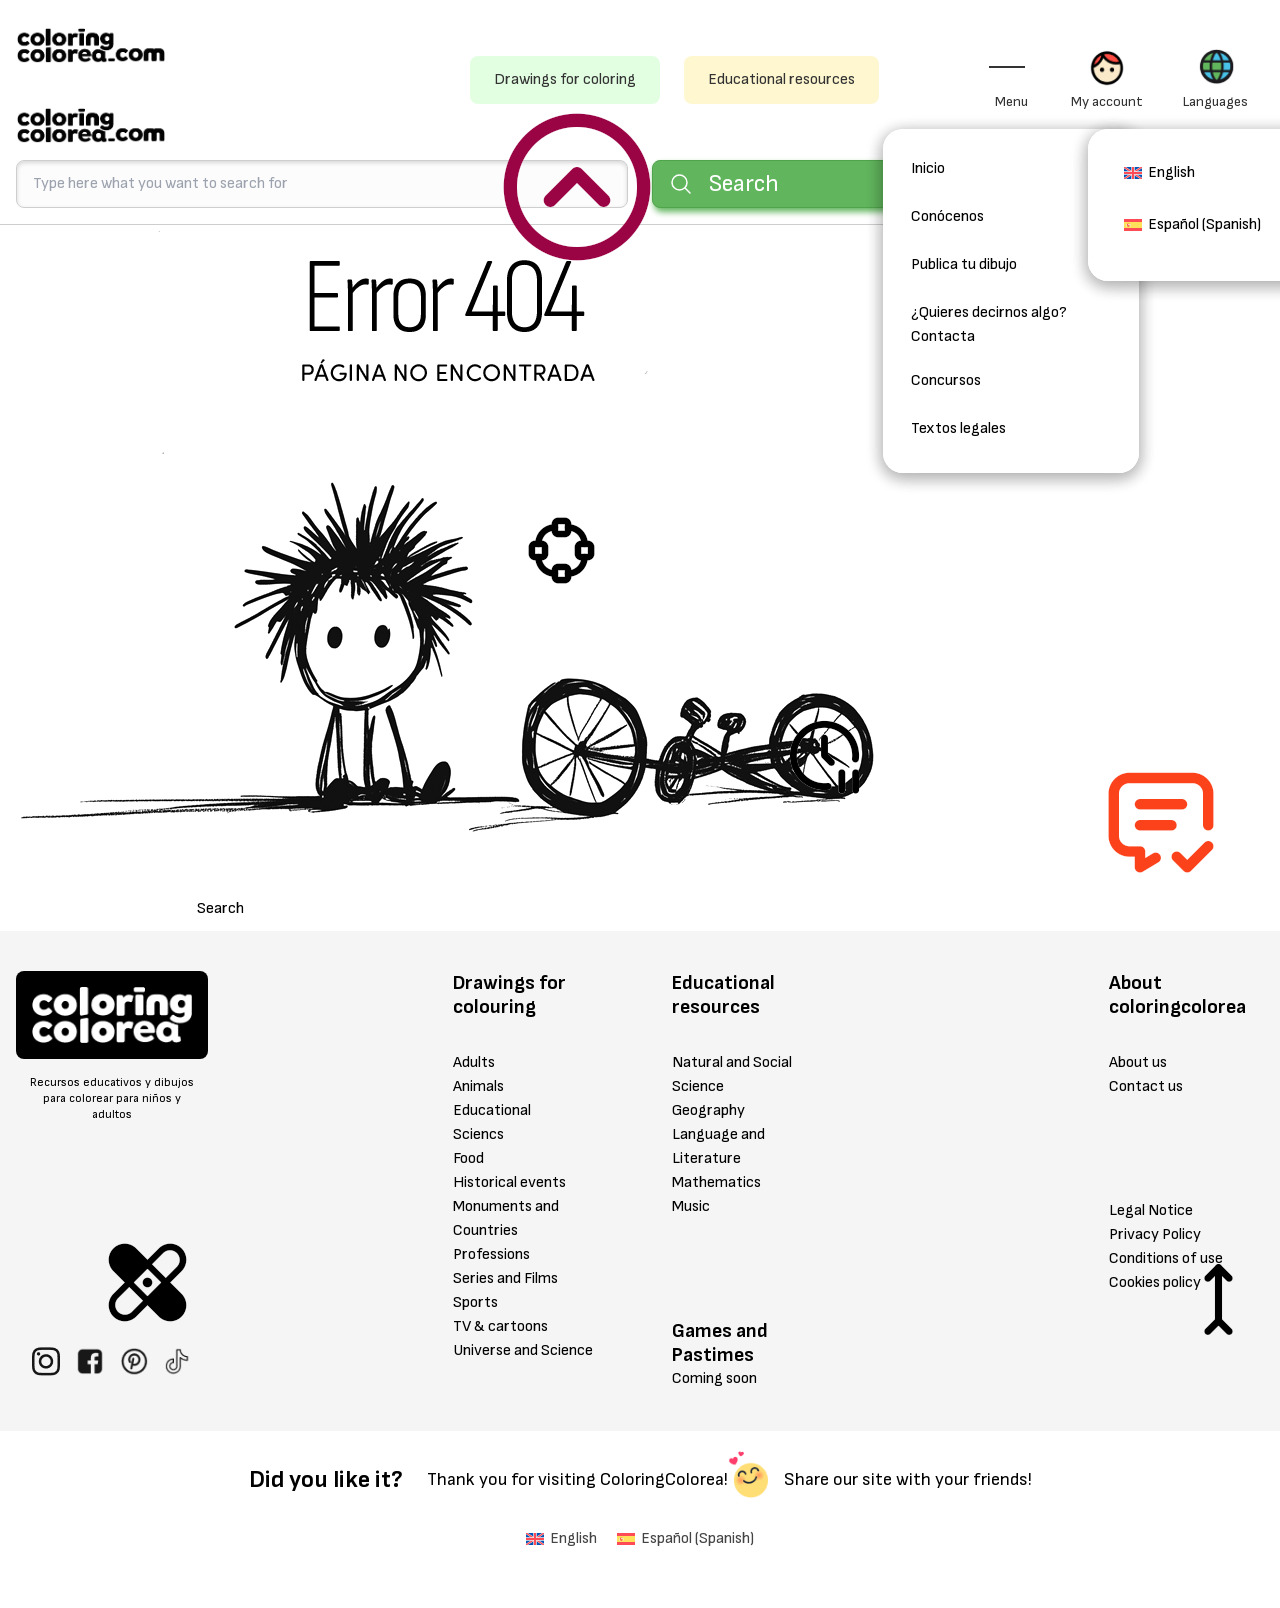 This screenshot has height=1608, width=1280. What do you see at coordinates (1161, 820) in the screenshot?
I see `message sent successfully` at bounding box center [1161, 820].